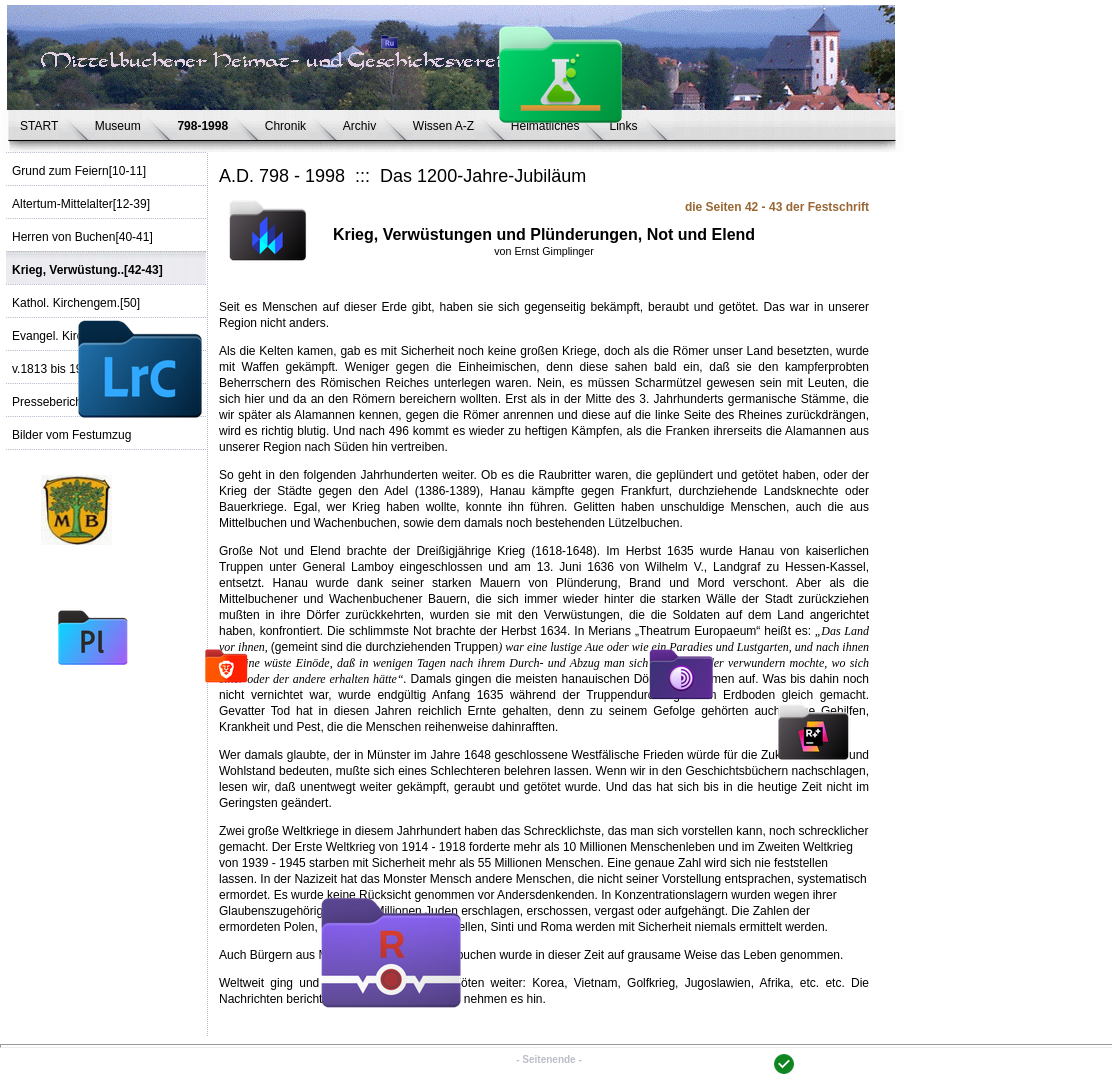 The height and width of the screenshot is (1075, 1112). I want to click on open Brave browser downloads folder, so click(226, 667).